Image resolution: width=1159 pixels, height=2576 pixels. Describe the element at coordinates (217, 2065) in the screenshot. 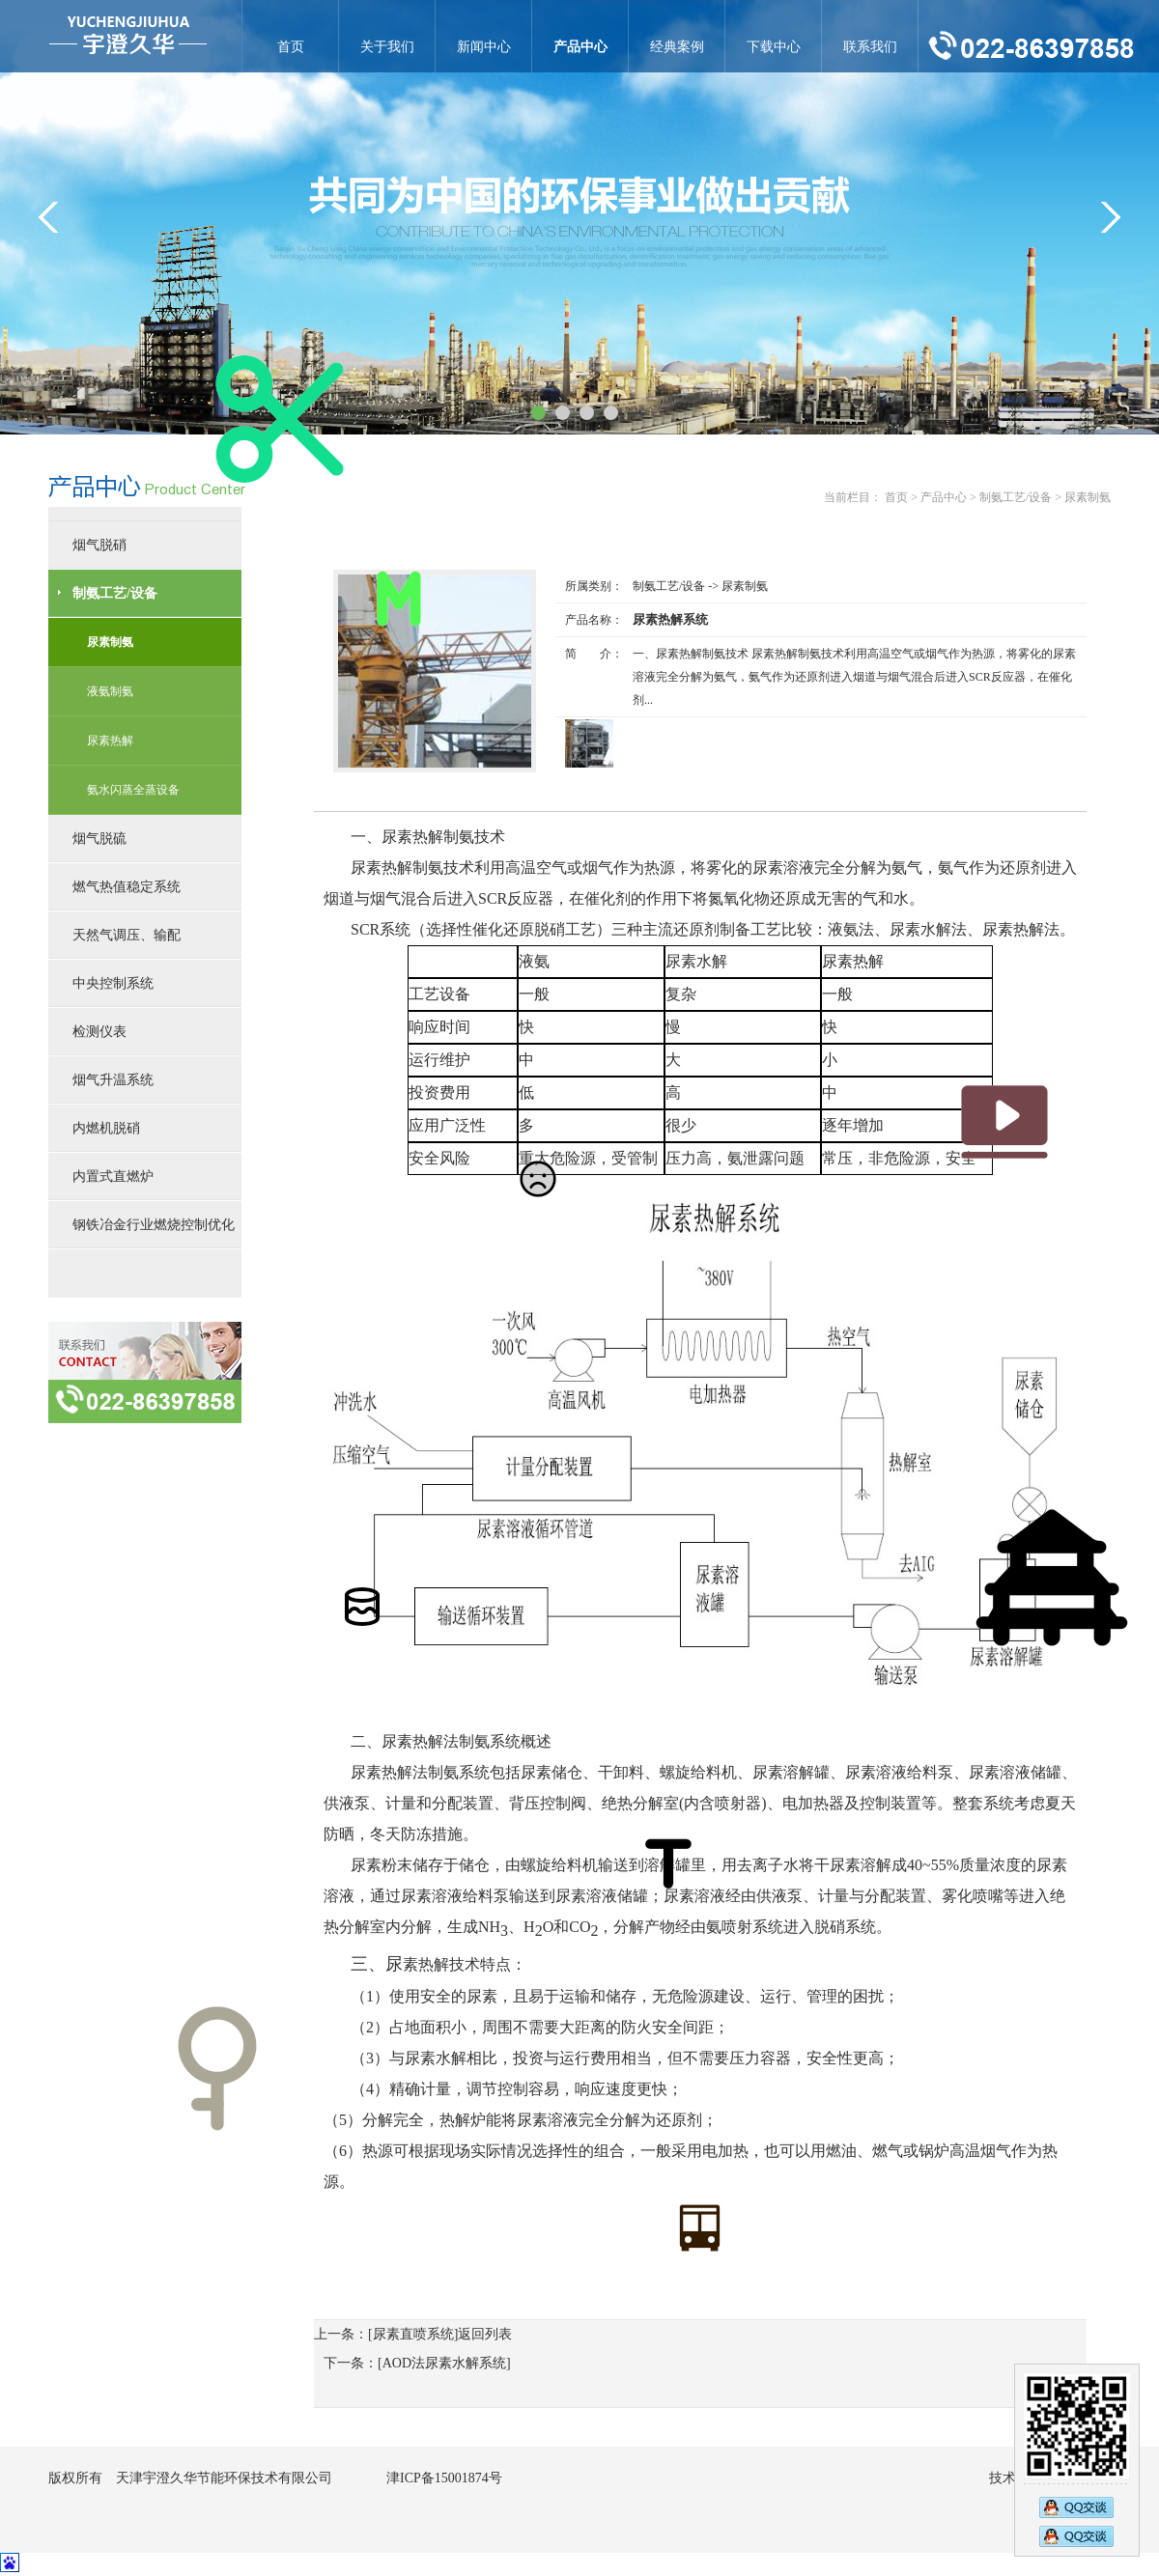

I see `indicates demigirl gender identity` at that location.